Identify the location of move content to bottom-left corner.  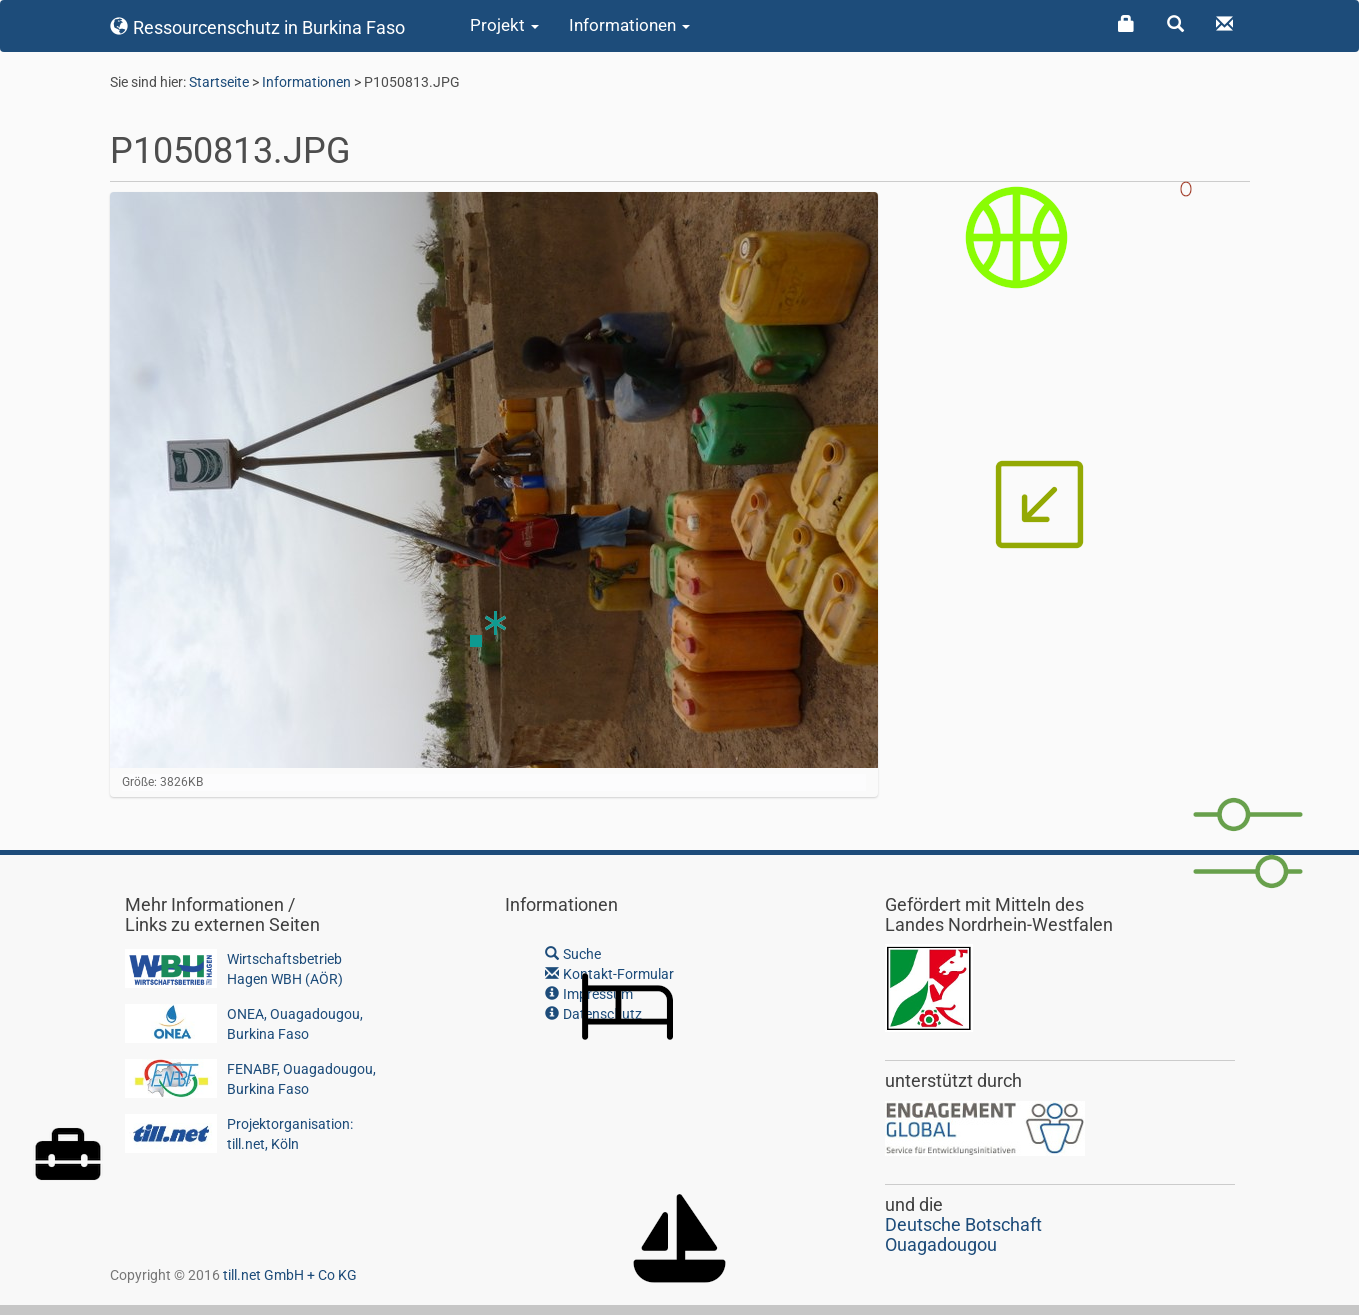
(1039, 504).